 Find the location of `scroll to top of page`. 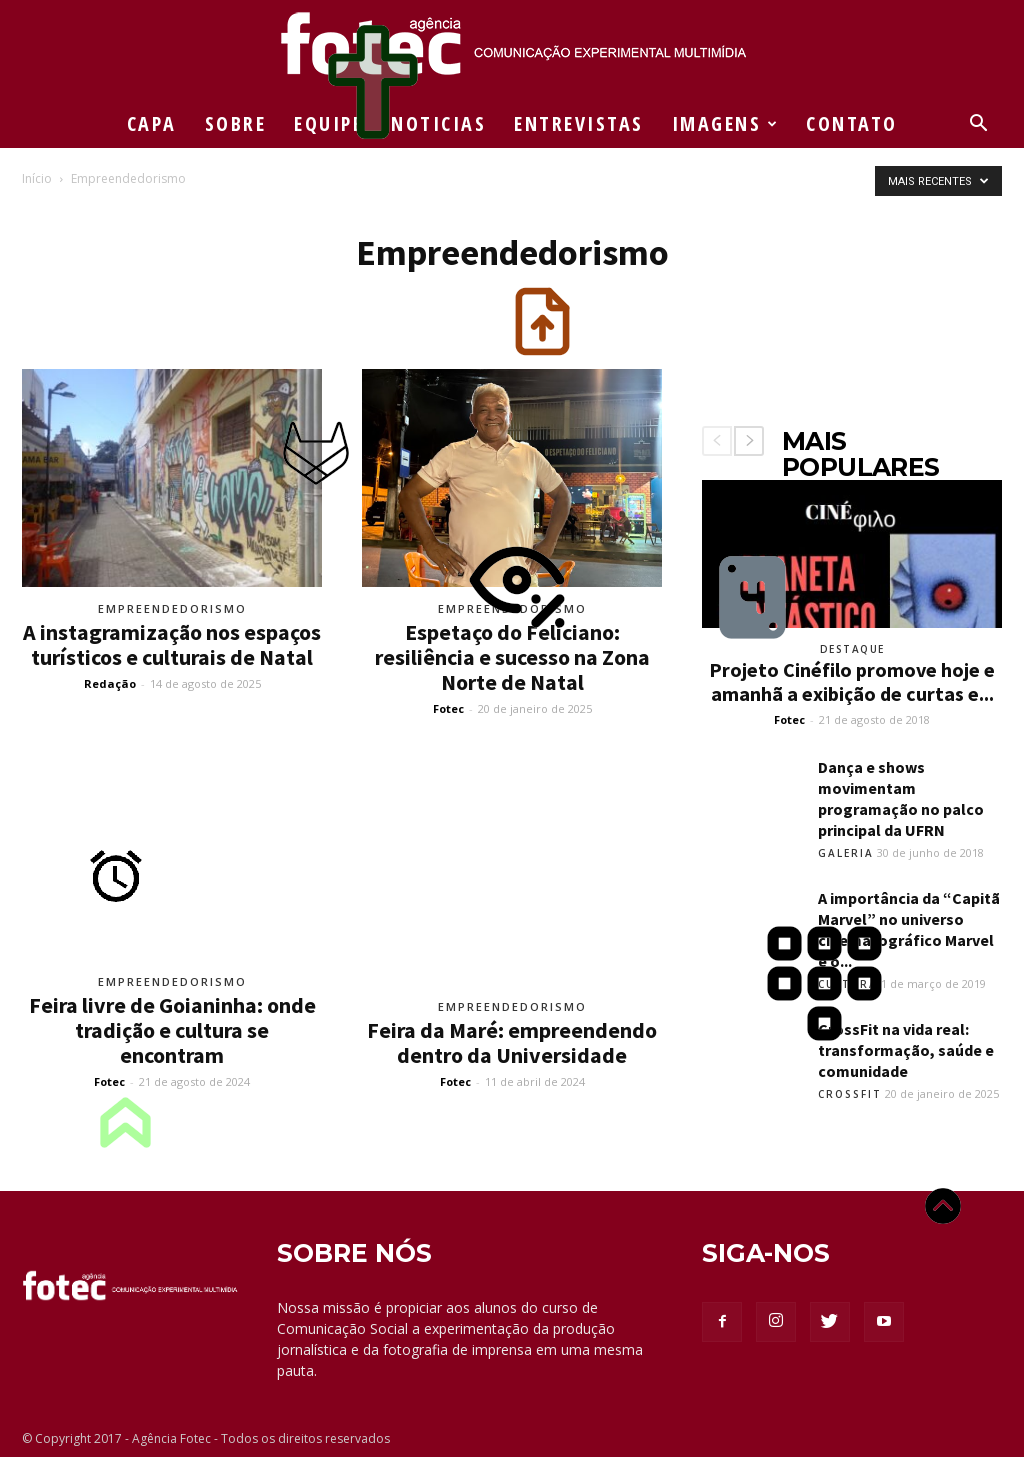

scroll to top of page is located at coordinates (943, 1206).